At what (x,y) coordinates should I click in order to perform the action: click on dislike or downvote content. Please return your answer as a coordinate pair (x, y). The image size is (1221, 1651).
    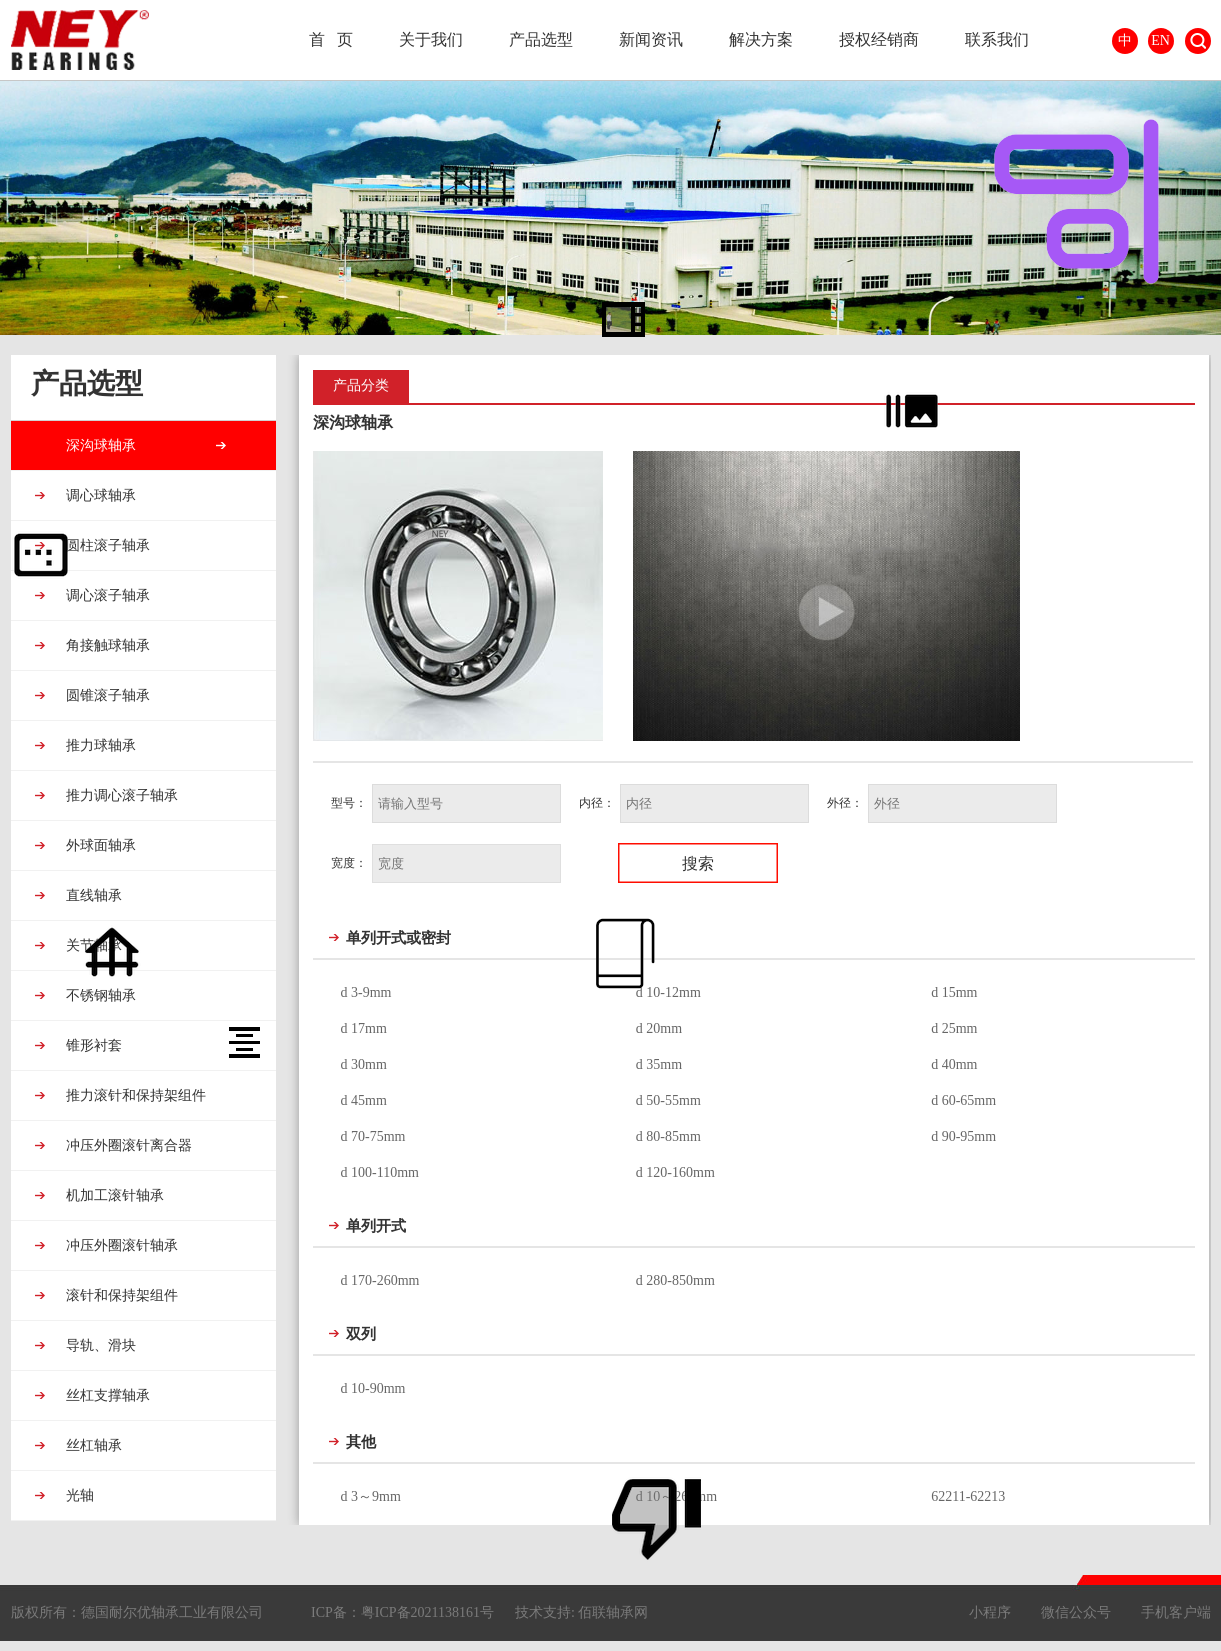
    Looking at the image, I should click on (656, 1515).